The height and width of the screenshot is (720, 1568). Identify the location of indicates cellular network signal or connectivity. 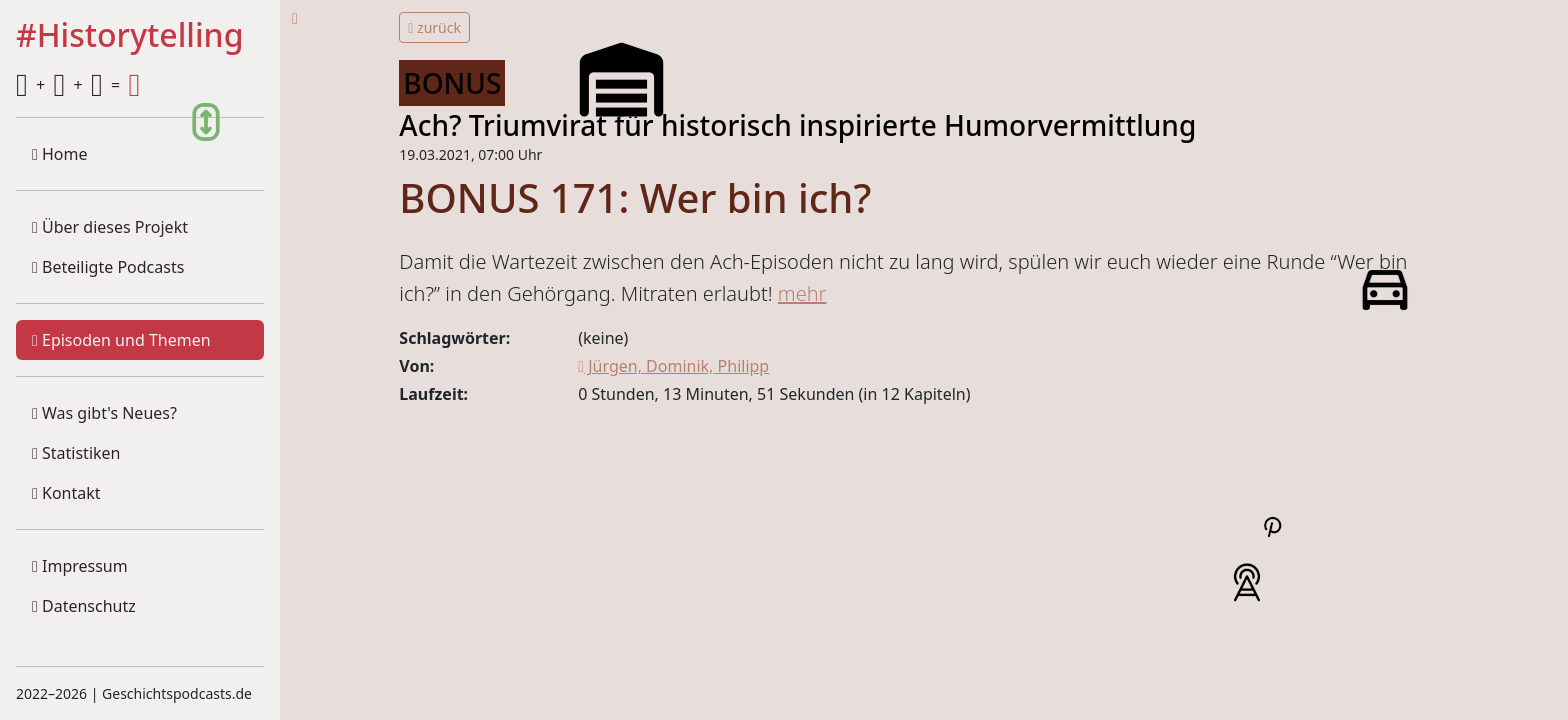
(1247, 583).